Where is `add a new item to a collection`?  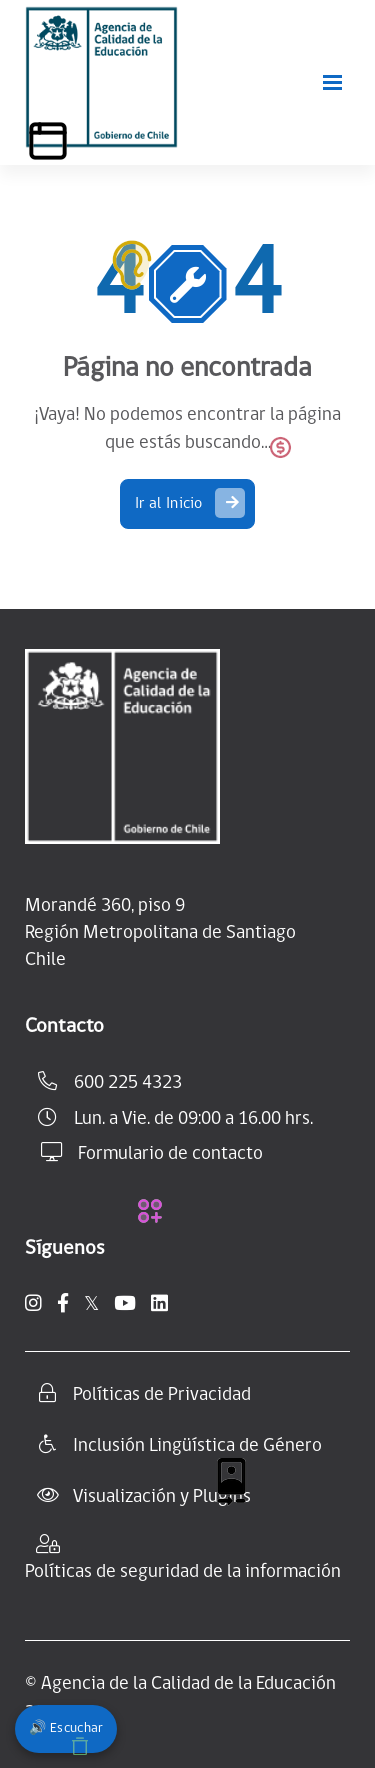
add a new item to a collection is located at coordinates (150, 1211).